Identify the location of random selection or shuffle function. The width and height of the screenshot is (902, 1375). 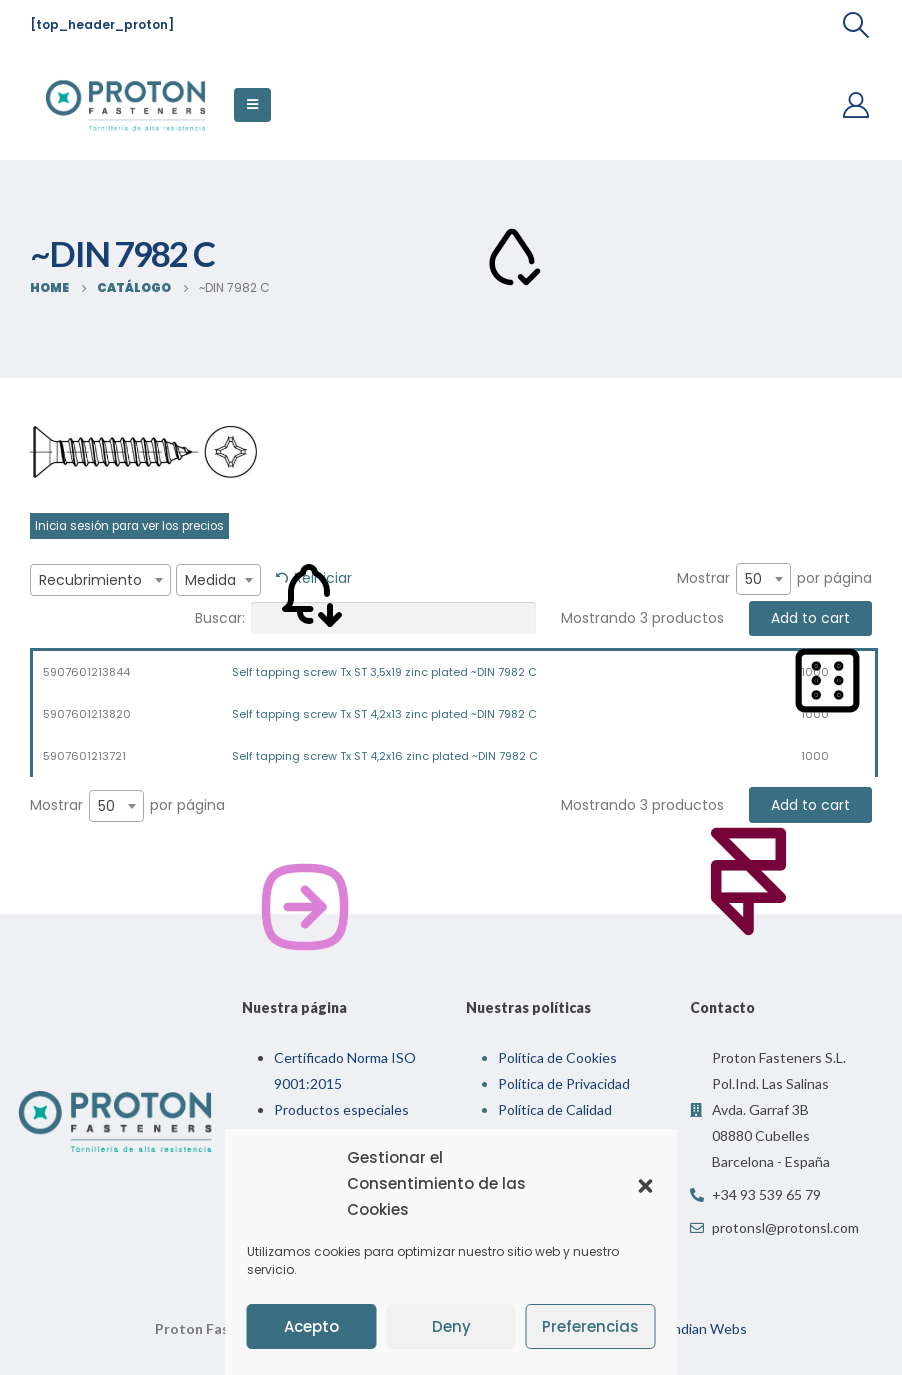
(827, 680).